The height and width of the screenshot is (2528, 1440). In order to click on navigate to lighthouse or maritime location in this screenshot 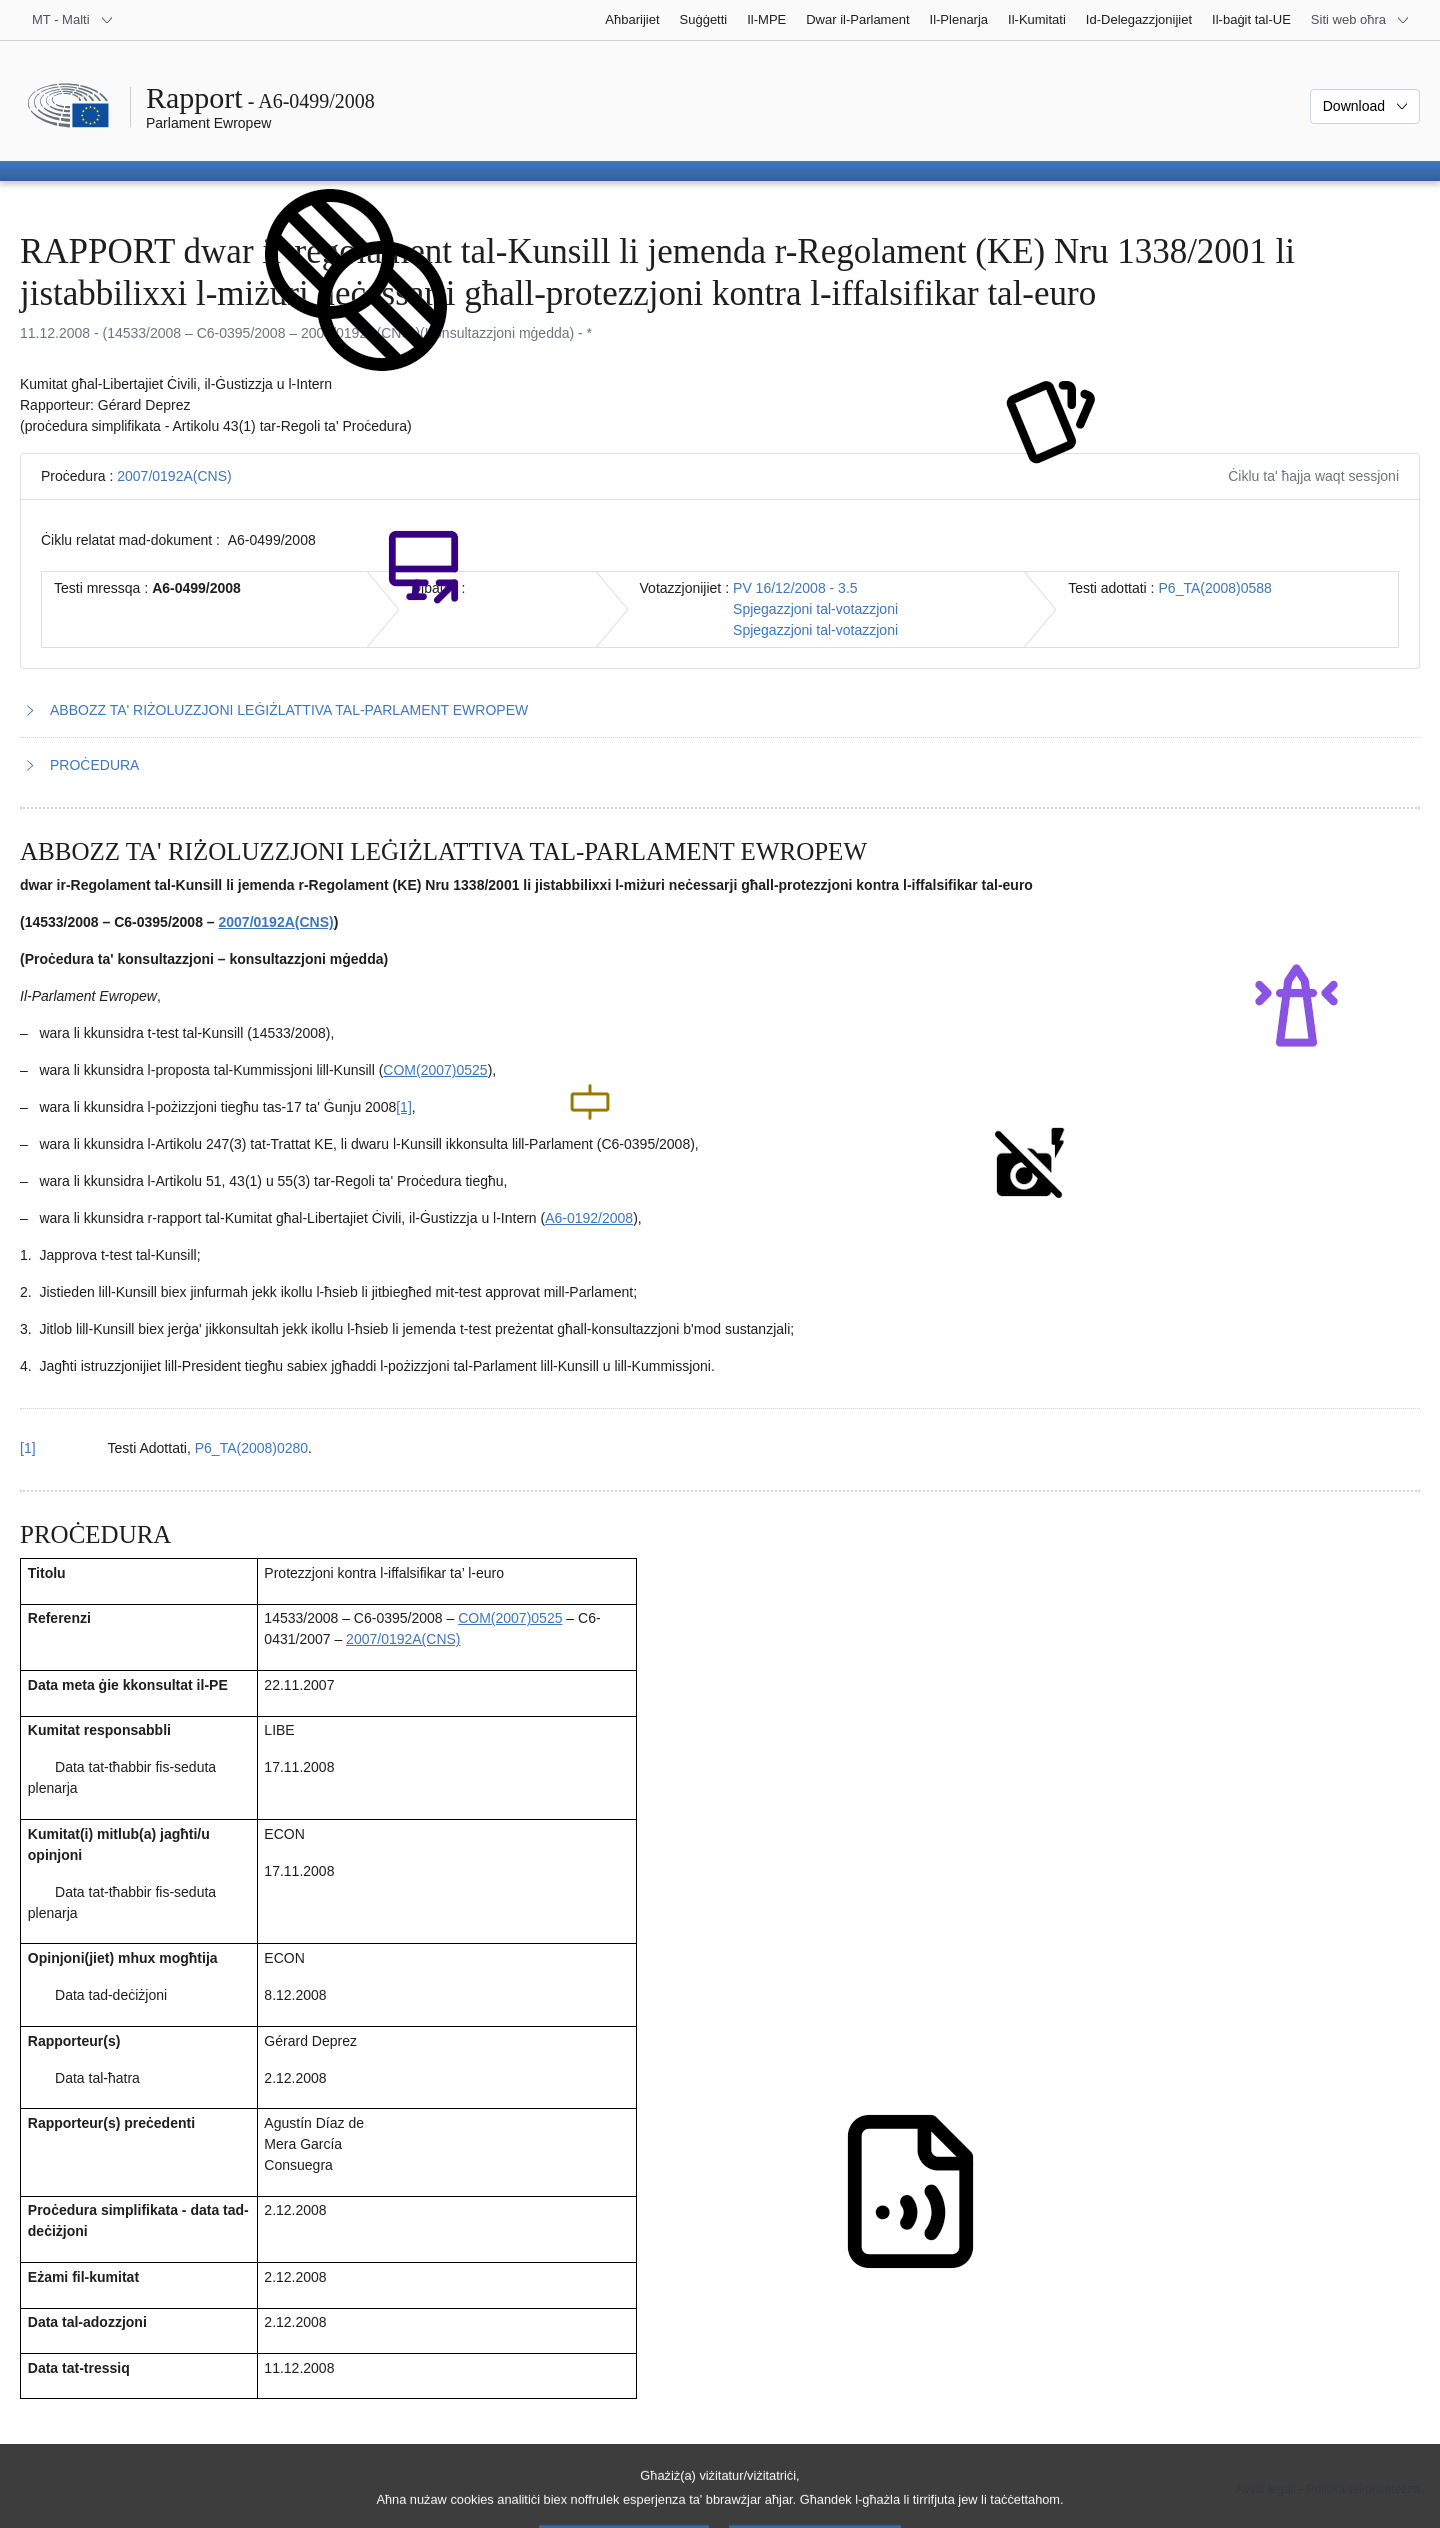, I will do `click(1296, 1005)`.